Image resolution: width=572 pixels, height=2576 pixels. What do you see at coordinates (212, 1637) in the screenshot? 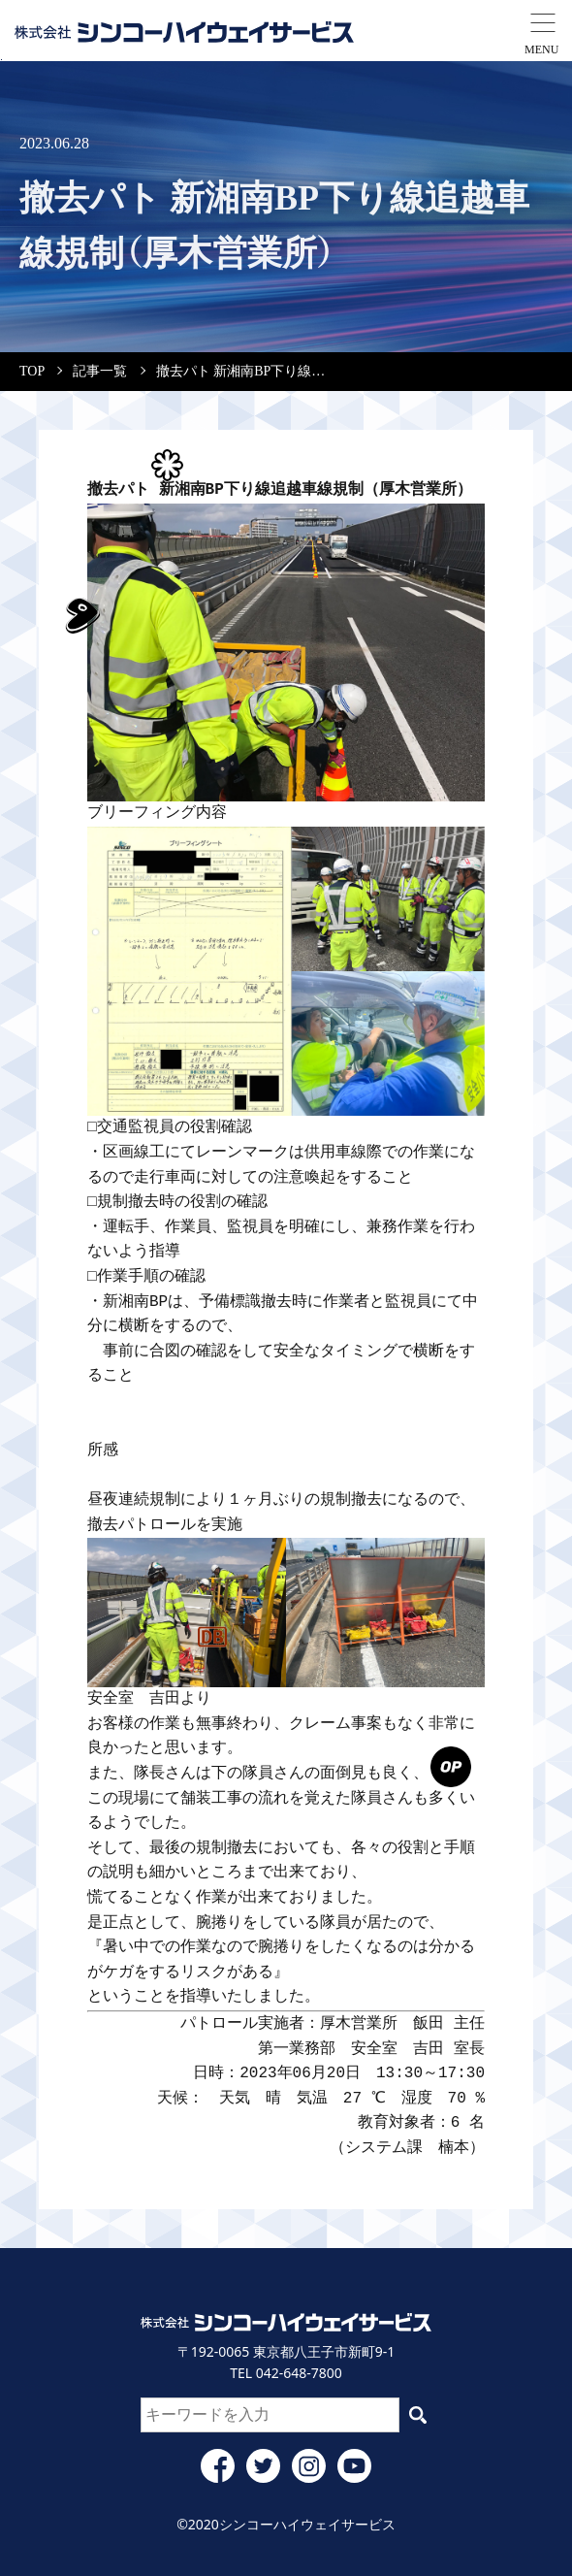
I see `deutsche bahn logo - german railway company` at bounding box center [212, 1637].